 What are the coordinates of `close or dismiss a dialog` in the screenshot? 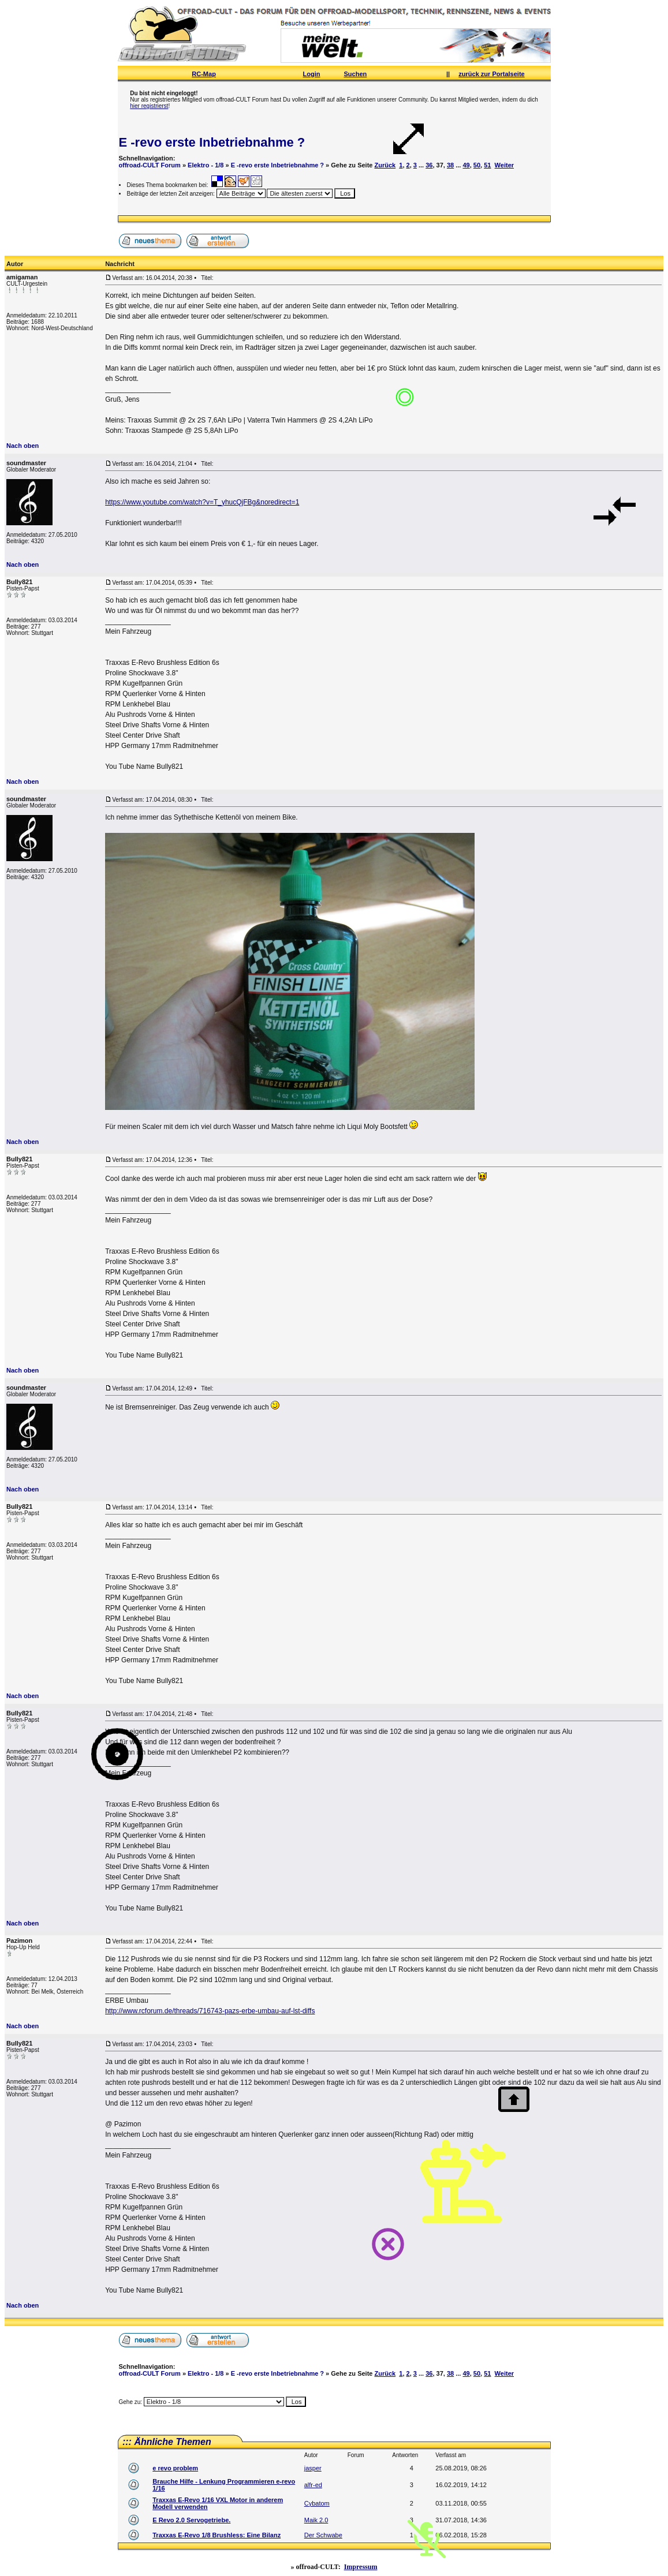 It's located at (388, 2244).